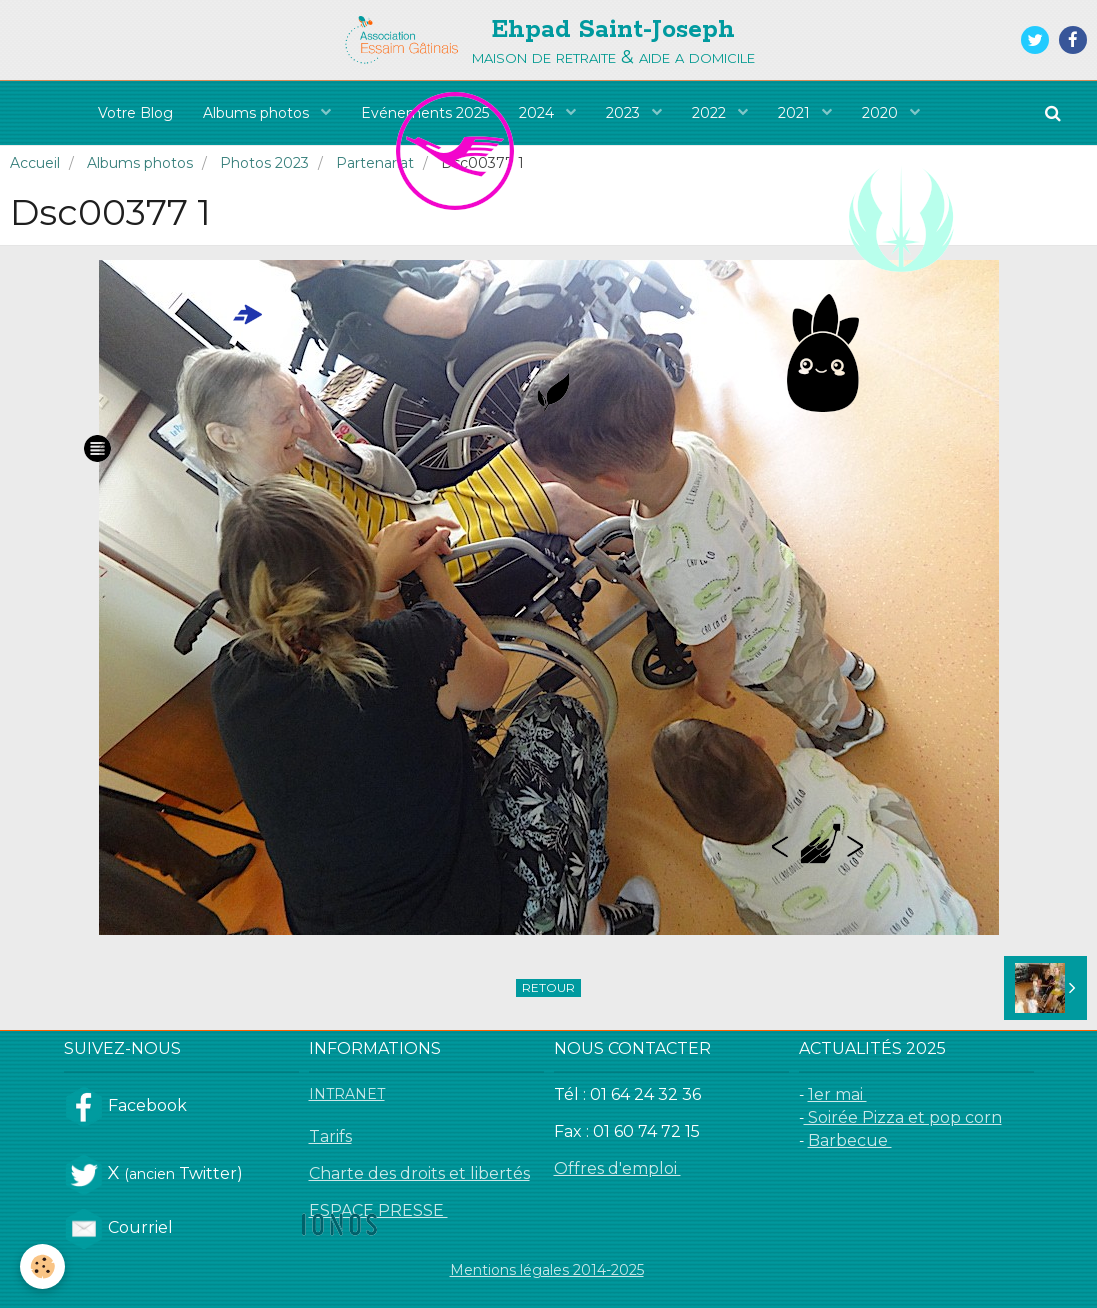 The width and height of the screenshot is (1097, 1308). Describe the element at coordinates (553, 391) in the screenshot. I see `open paperless-ngx document management app` at that location.